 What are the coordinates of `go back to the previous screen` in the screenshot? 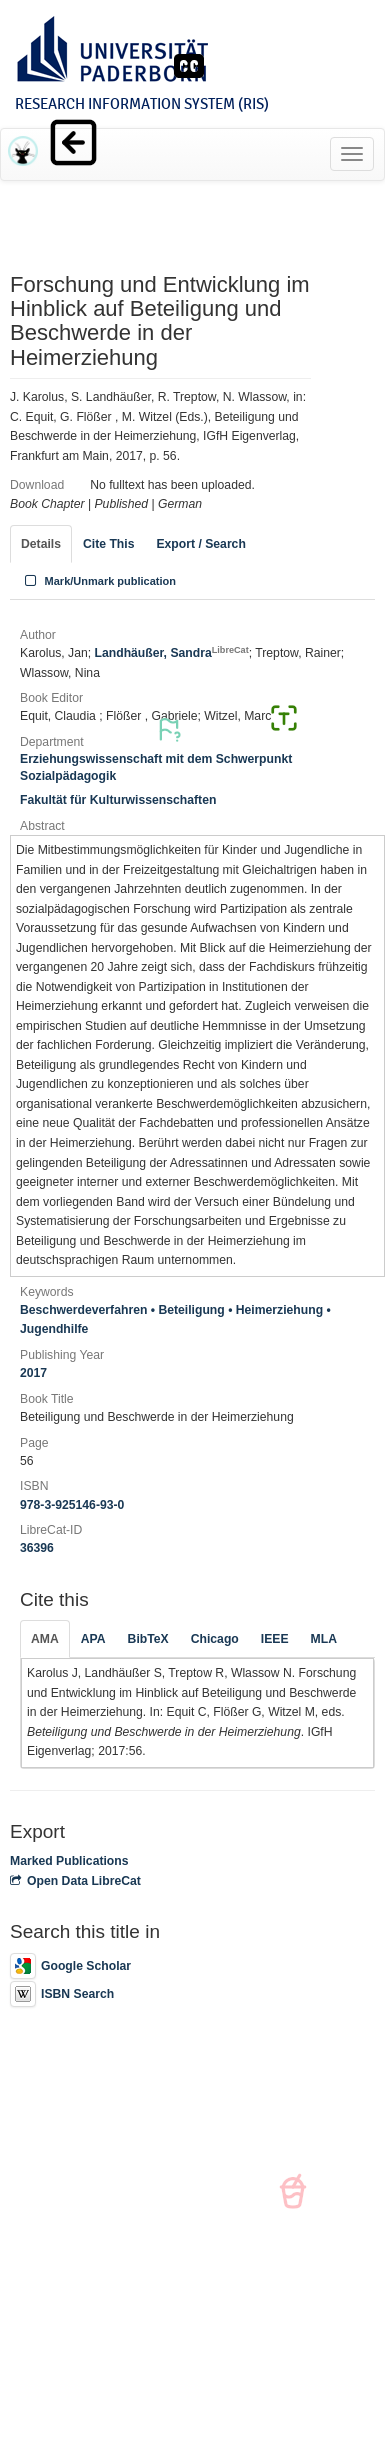 It's located at (73, 142).